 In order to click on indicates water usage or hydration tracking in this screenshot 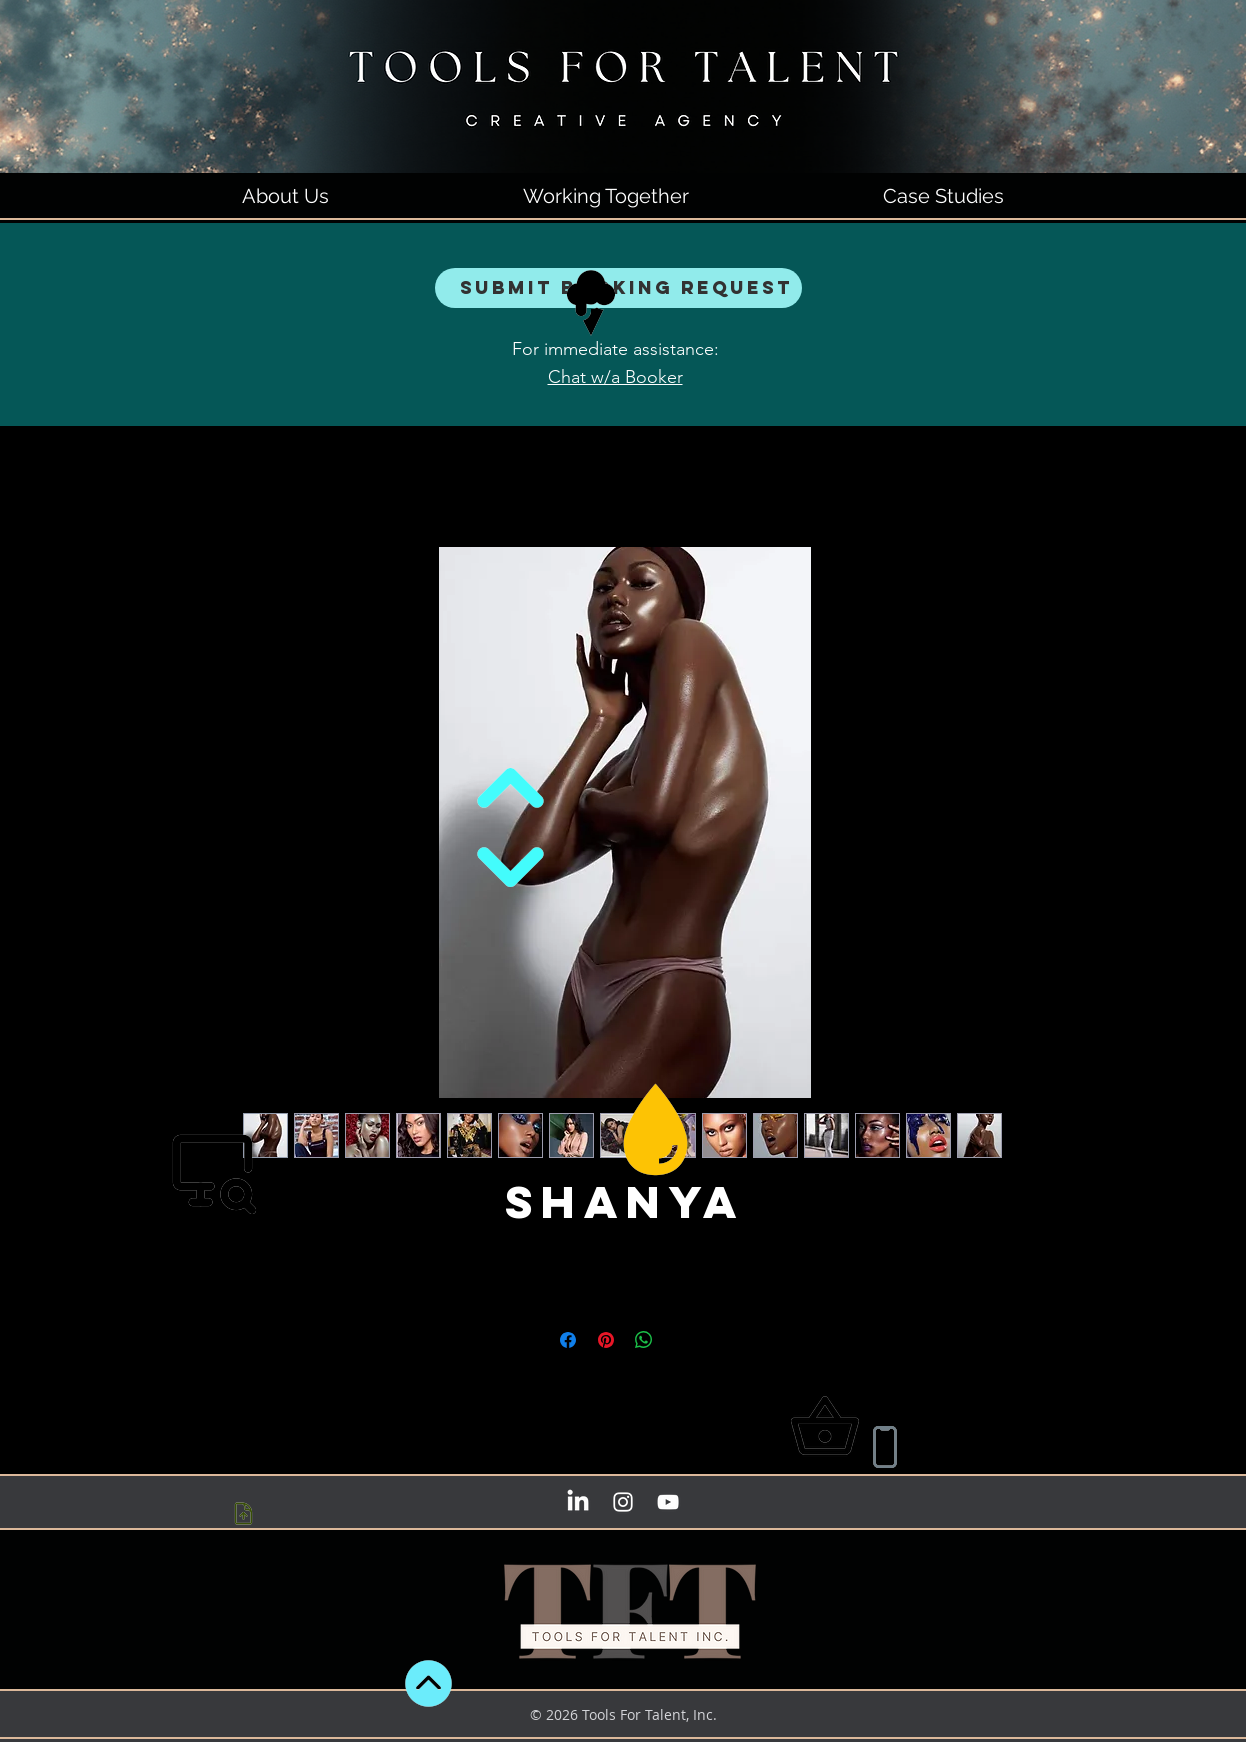, I will do `click(655, 1130)`.